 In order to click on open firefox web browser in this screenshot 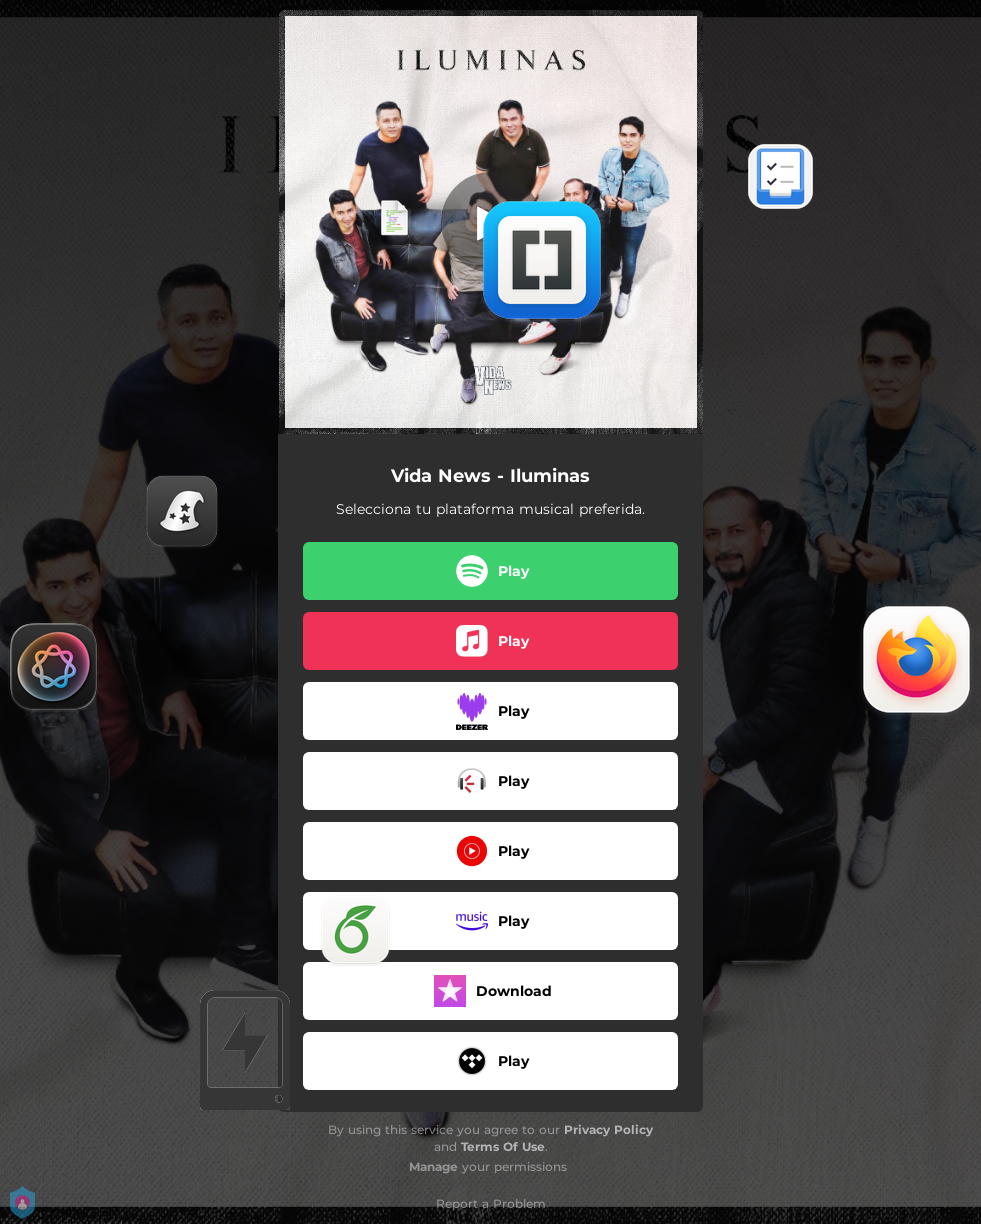, I will do `click(916, 659)`.